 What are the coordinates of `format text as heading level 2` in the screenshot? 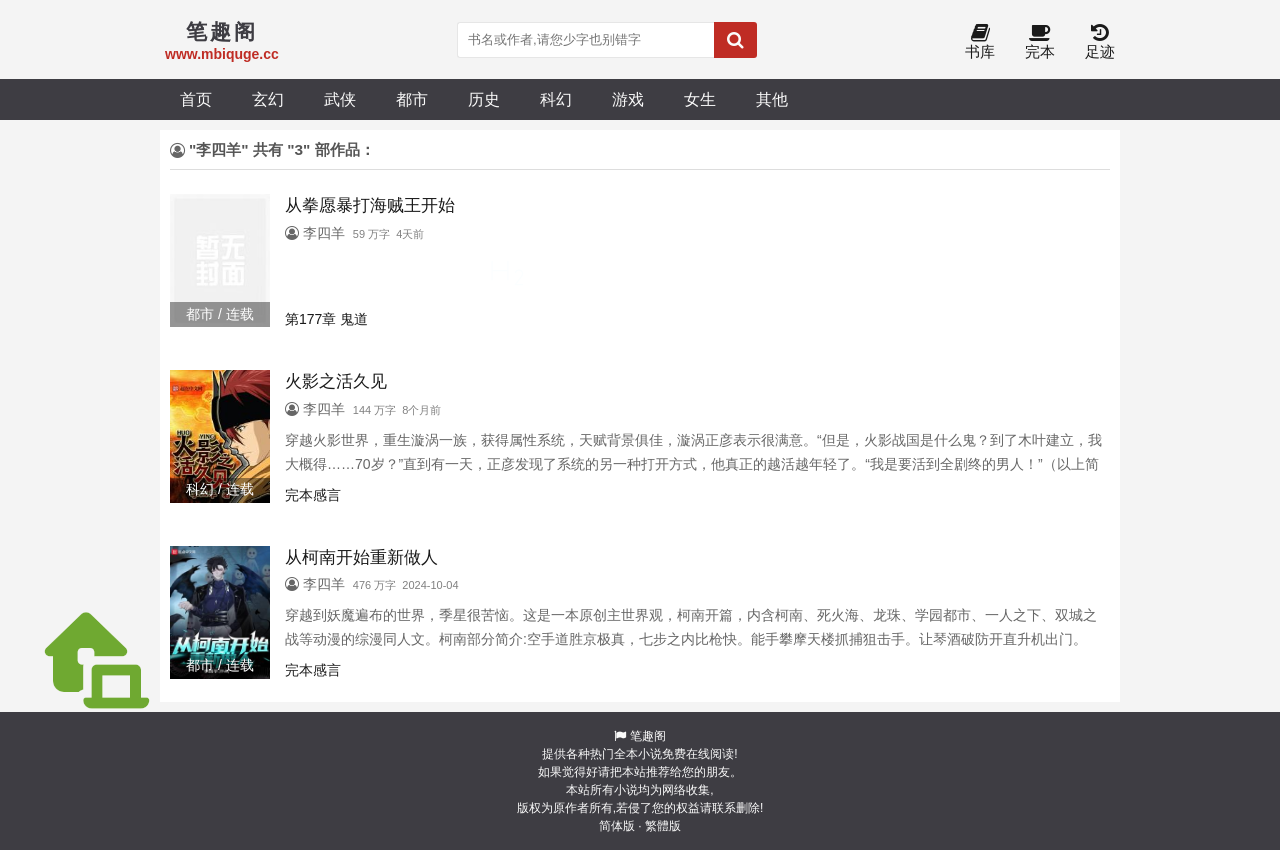 It's located at (505, 272).